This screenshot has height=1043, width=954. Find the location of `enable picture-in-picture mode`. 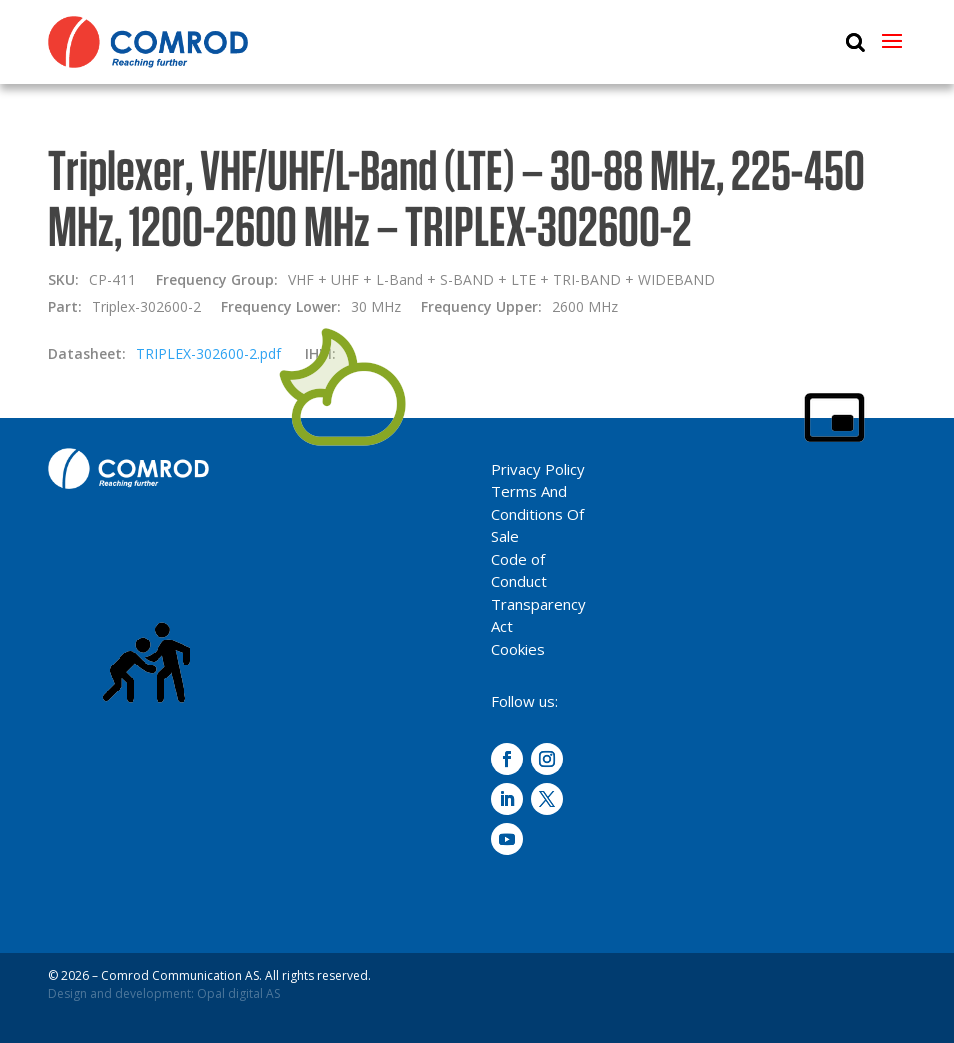

enable picture-in-picture mode is located at coordinates (834, 417).